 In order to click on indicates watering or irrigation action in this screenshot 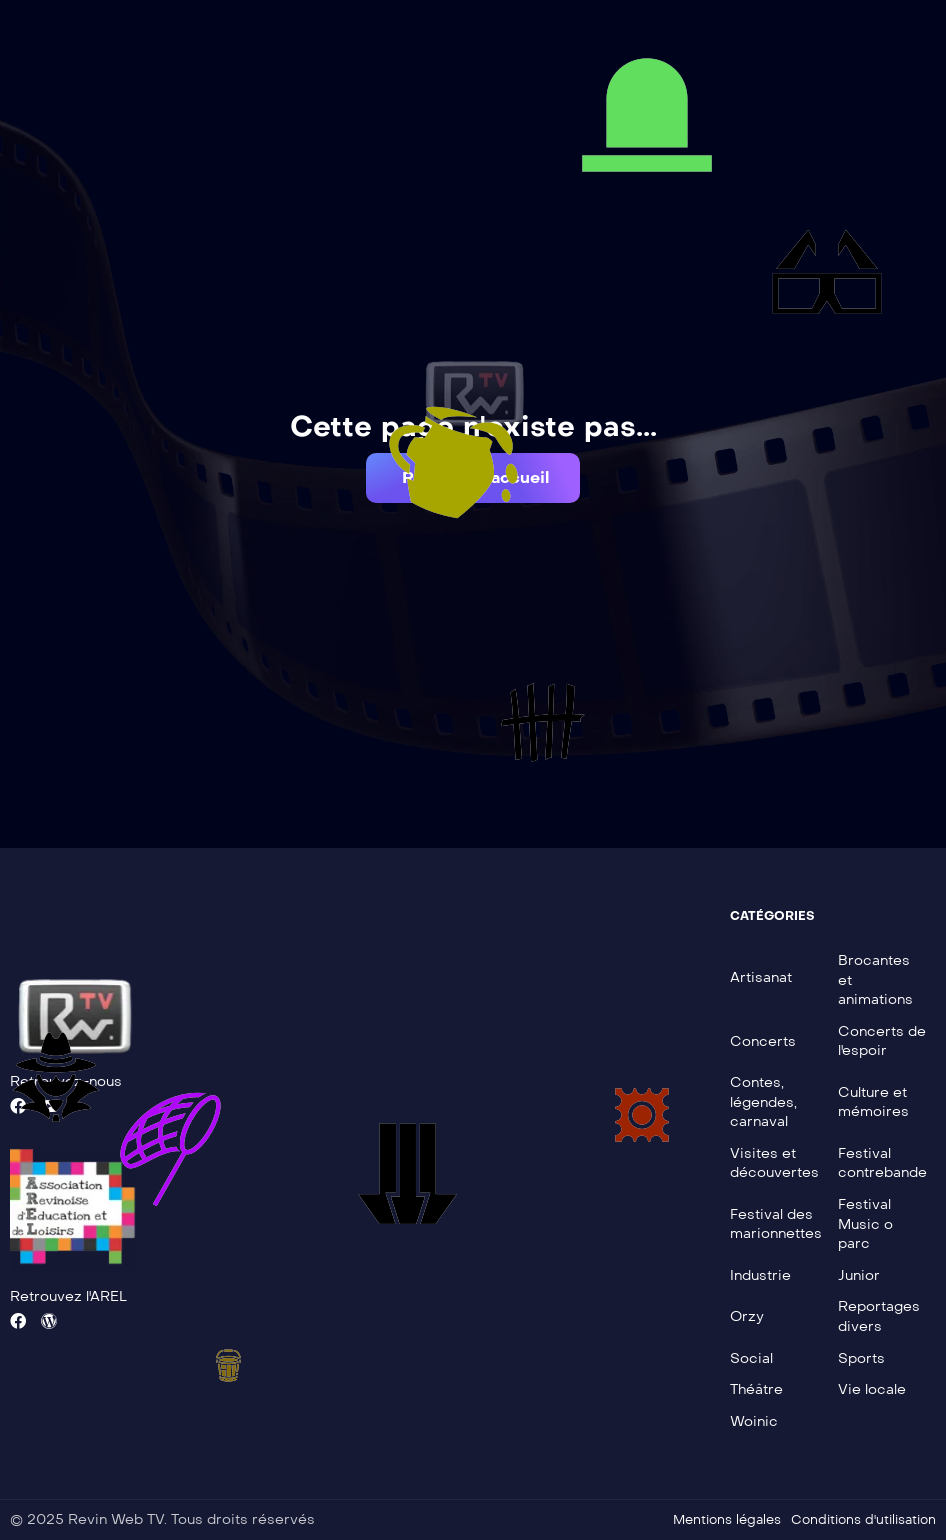, I will do `click(453, 462)`.